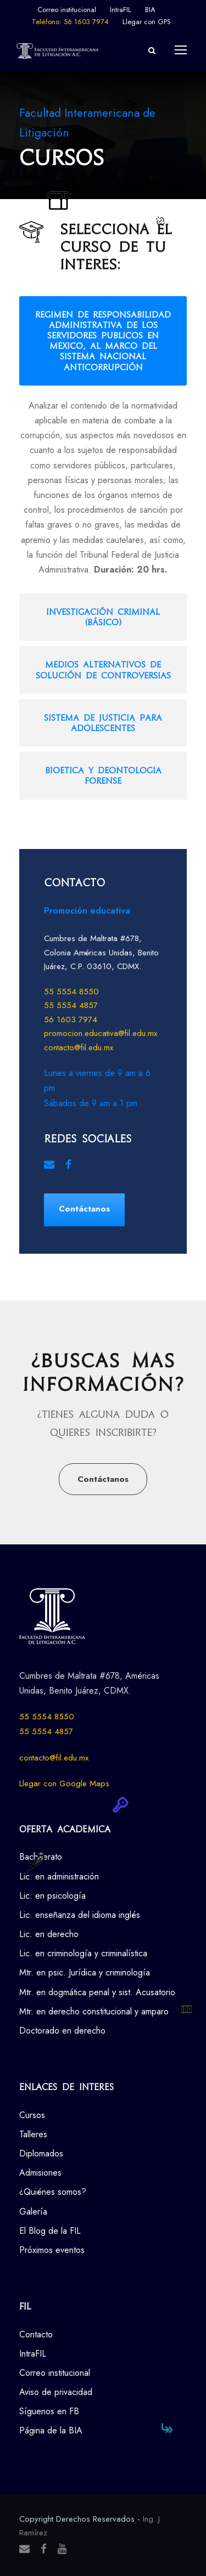 This screenshot has width=206, height=2576. I want to click on forward or redirect content multiple times, so click(168, 2428).